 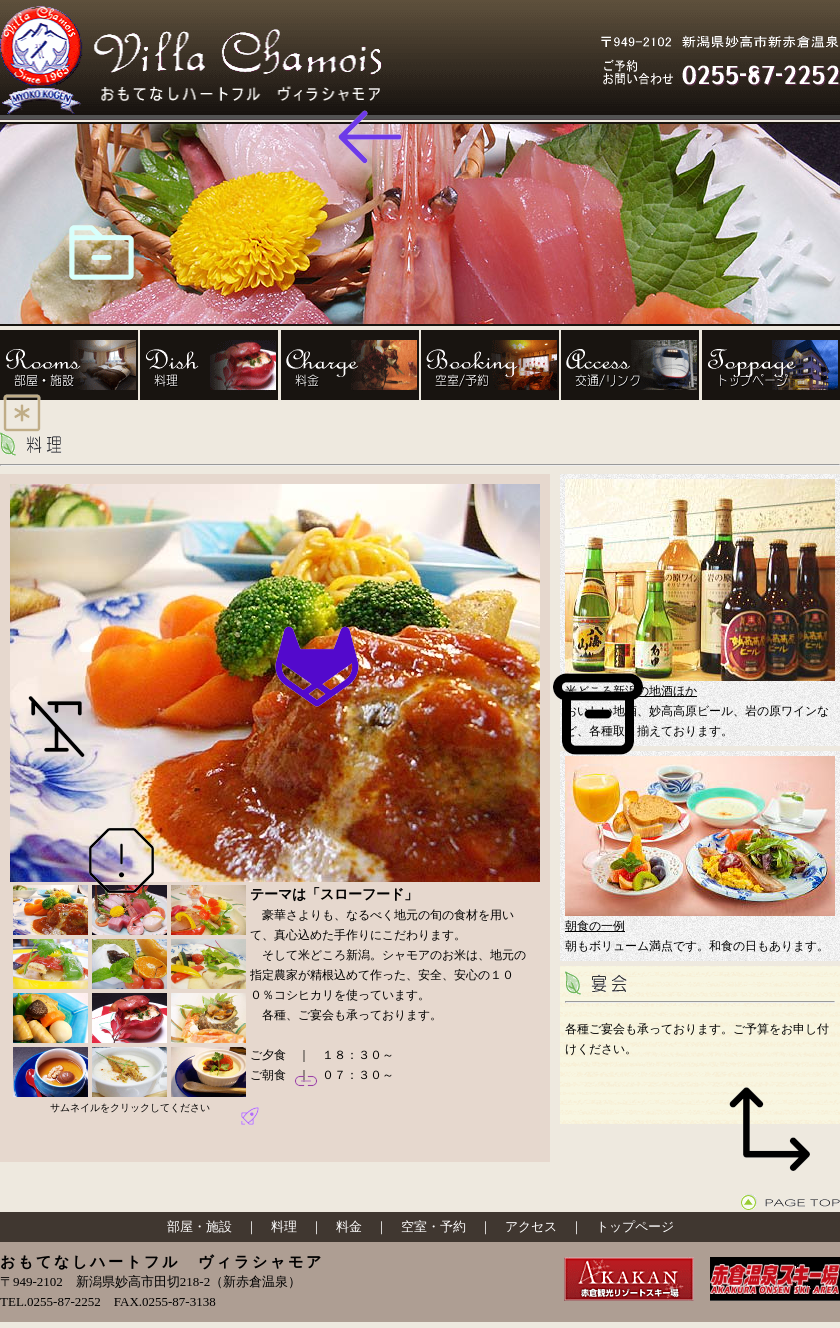 What do you see at coordinates (306, 1081) in the screenshot?
I see `copy link to clipboard` at bounding box center [306, 1081].